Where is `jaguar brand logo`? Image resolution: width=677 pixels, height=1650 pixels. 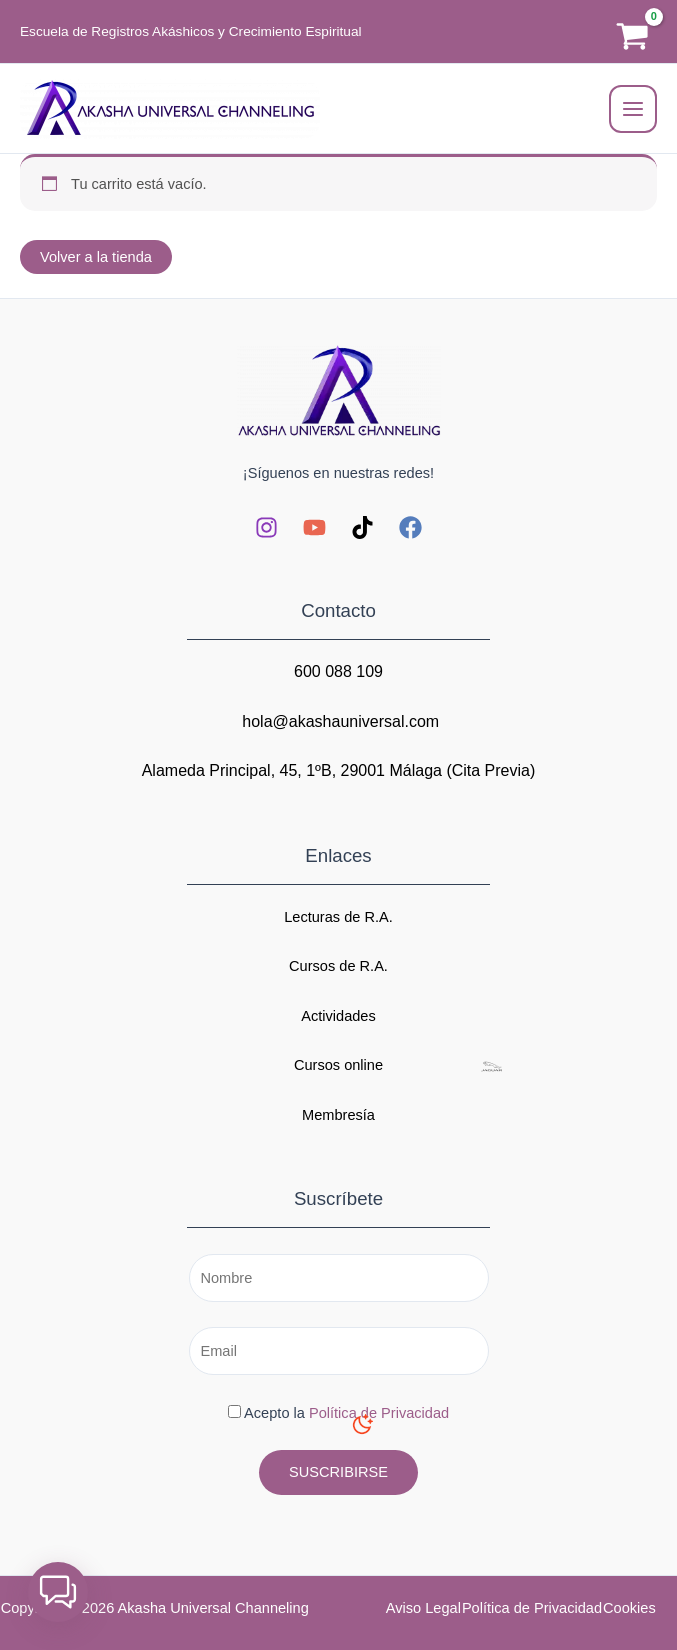 jaguar brand logo is located at coordinates (491, 1066).